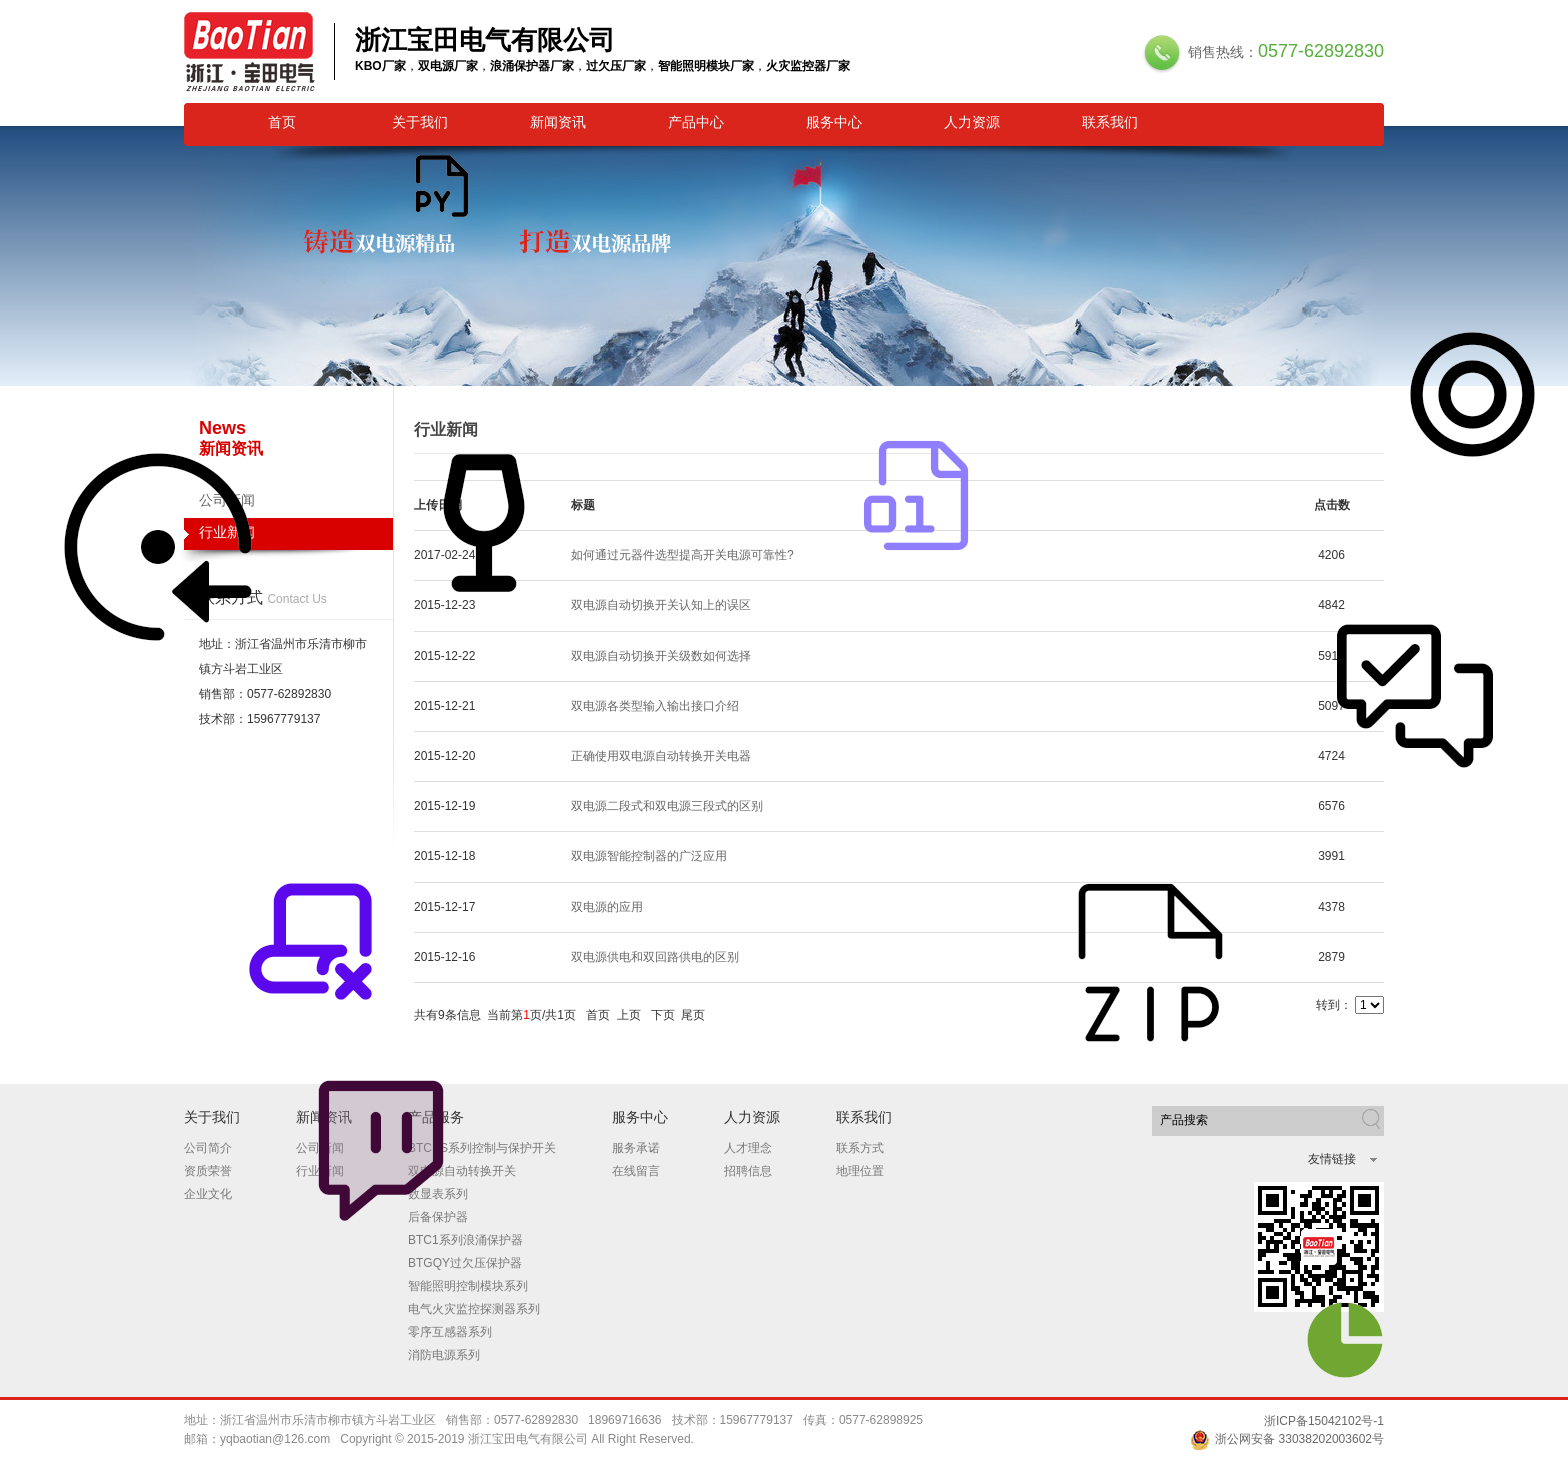  What do you see at coordinates (923, 495) in the screenshot?
I see `view or open a binary file` at bounding box center [923, 495].